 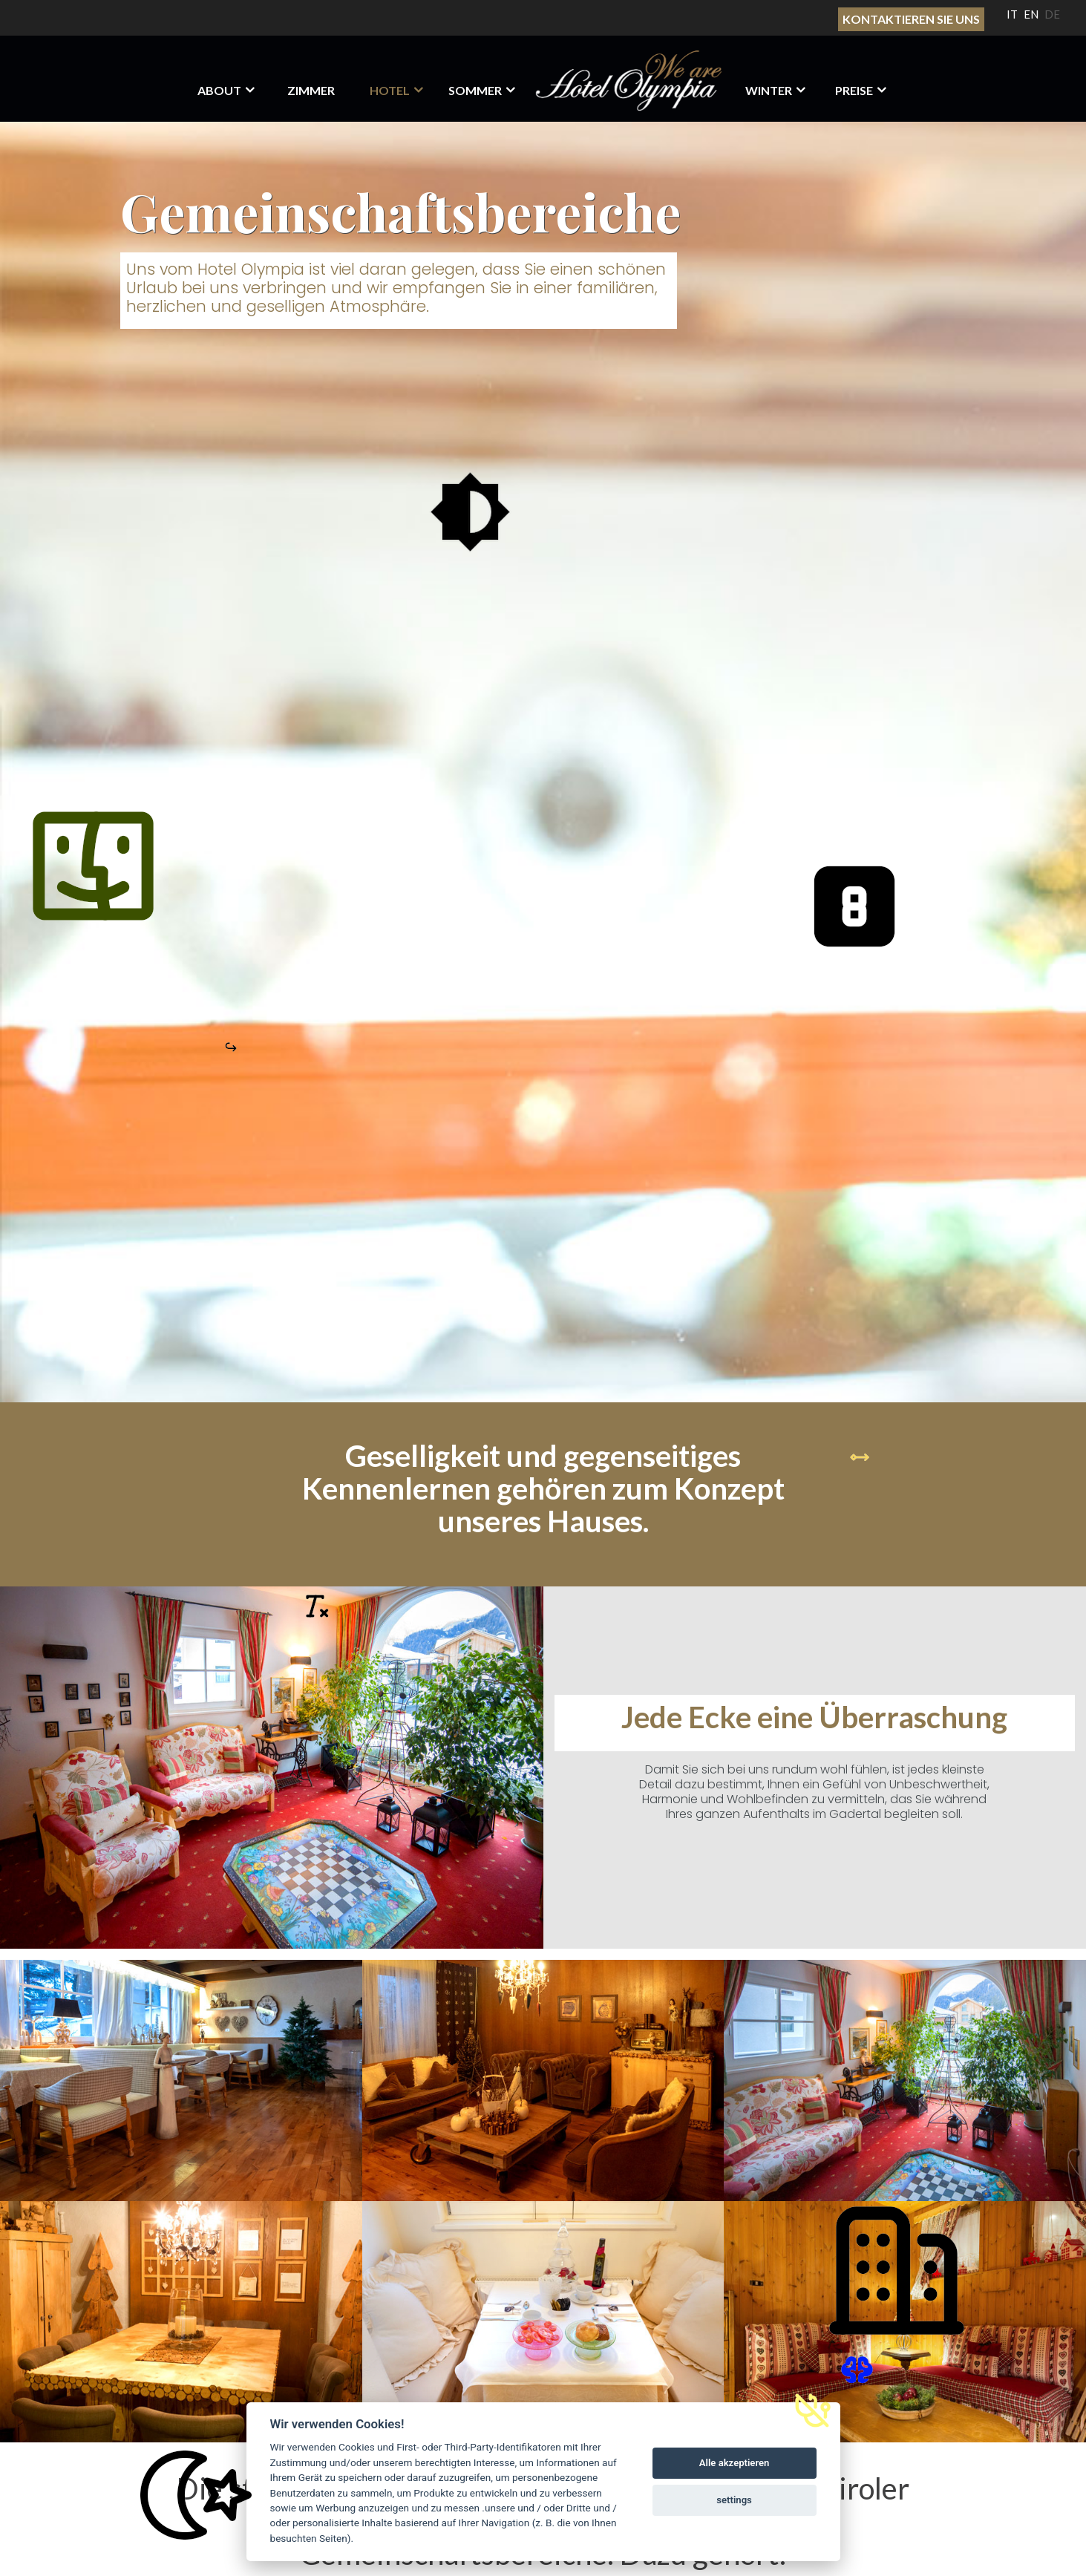 I want to click on medical services unavailable, so click(x=812, y=2410).